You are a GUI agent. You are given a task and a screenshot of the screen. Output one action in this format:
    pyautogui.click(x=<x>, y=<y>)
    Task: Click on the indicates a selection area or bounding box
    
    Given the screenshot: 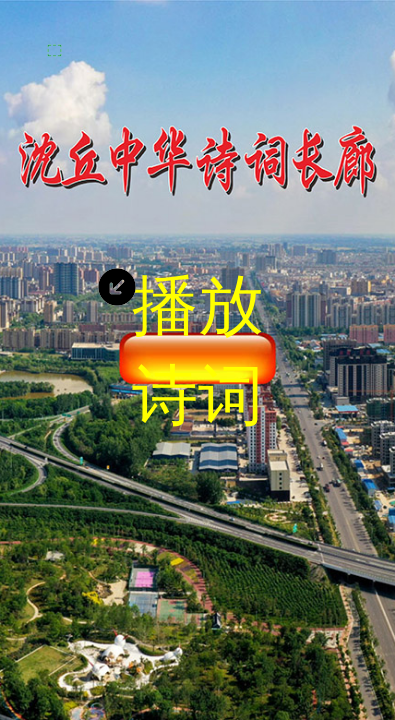 What is the action you would take?
    pyautogui.click(x=54, y=50)
    